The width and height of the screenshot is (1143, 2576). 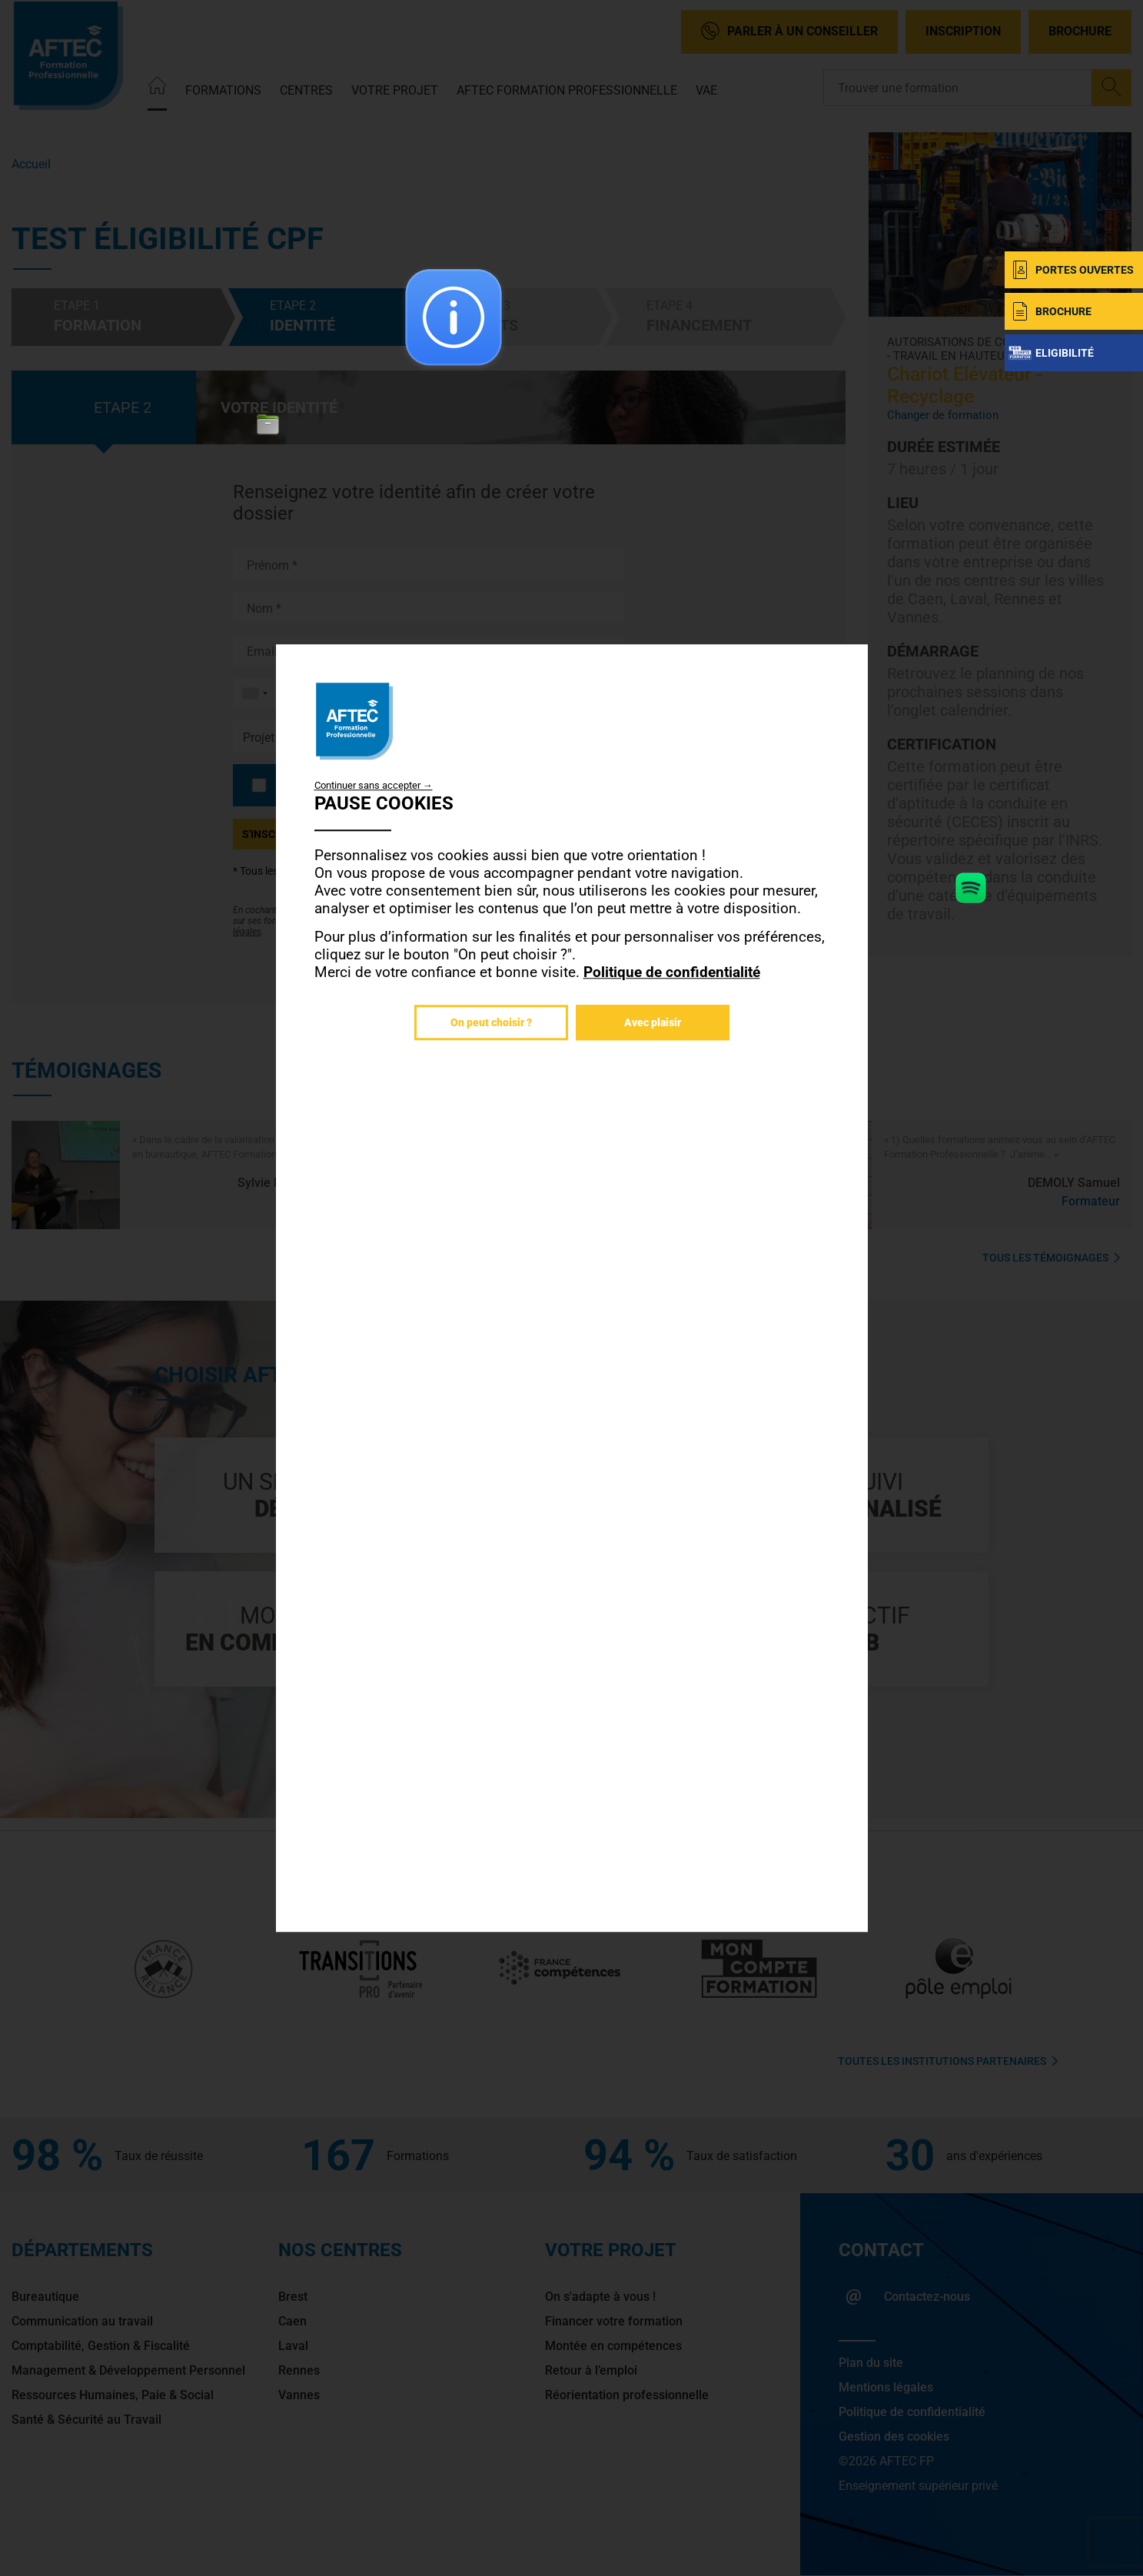 What do you see at coordinates (267, 424) in the screenshot?
I see `open file manager application` at bounding box center [267, 424].